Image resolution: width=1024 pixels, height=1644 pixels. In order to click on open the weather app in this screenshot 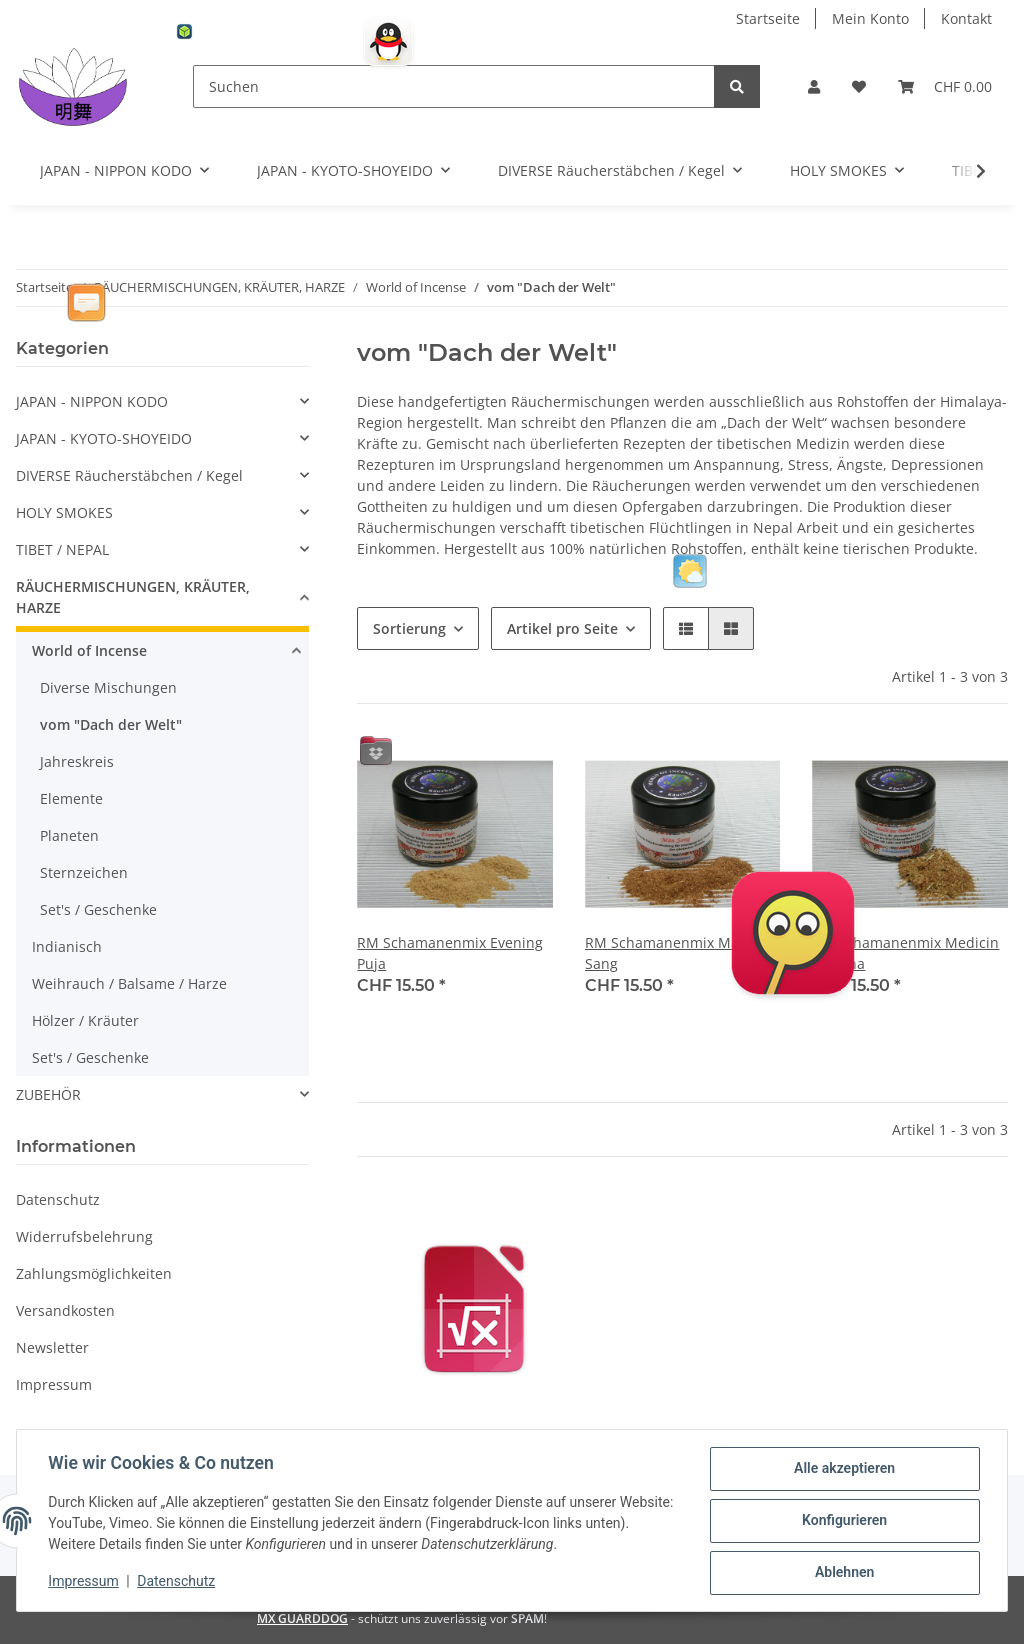, I will do `click(690, 571)`.